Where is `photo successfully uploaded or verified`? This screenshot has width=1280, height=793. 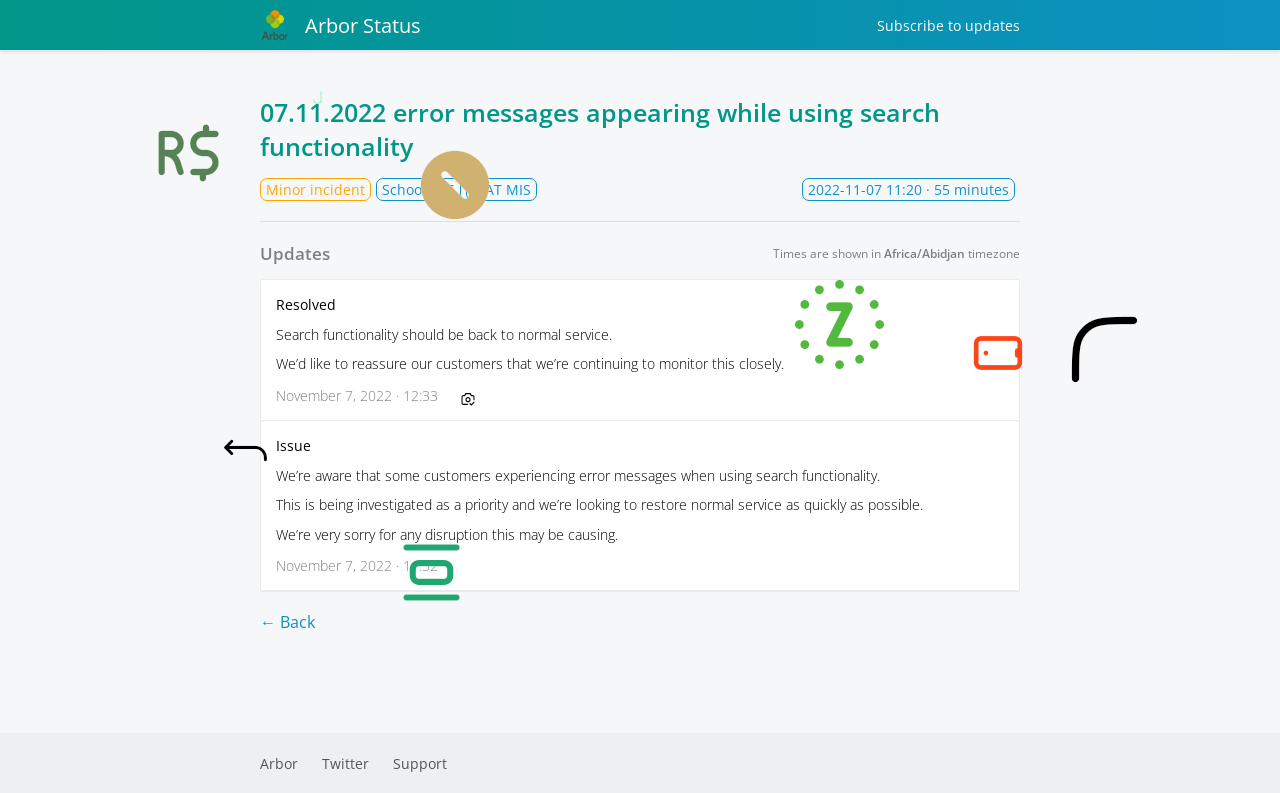 photo successfully uploaded or verified is located at coordinates (468, 399).